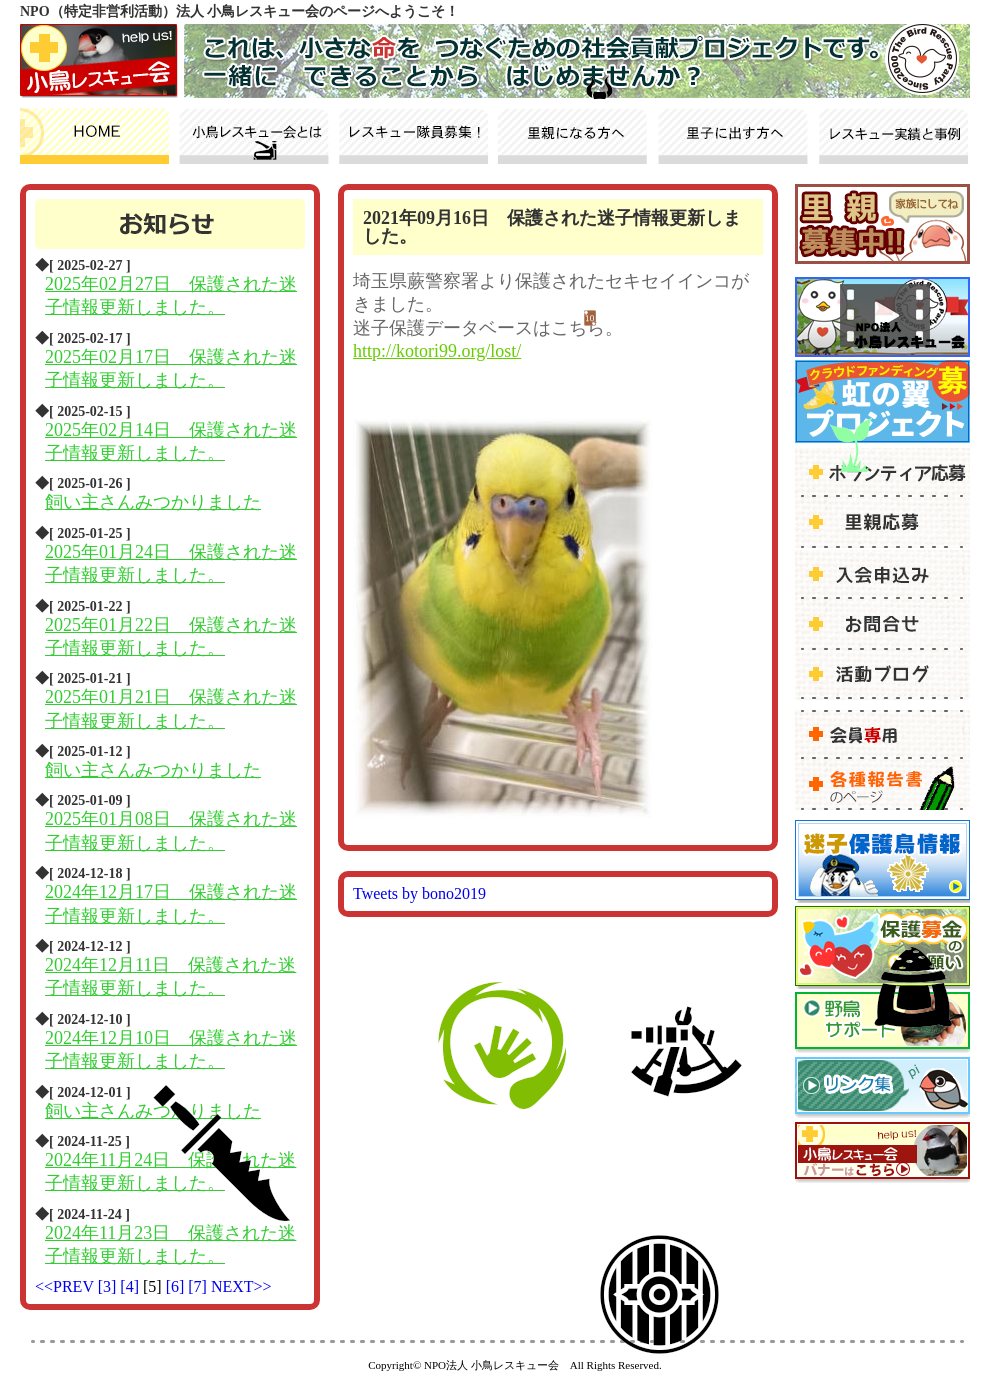 The height and width of the screenshot is (1391, 990). Describe the element at coordinates (851, 445) in the screenshot. I see `start a new garden or planting activity` at that location.